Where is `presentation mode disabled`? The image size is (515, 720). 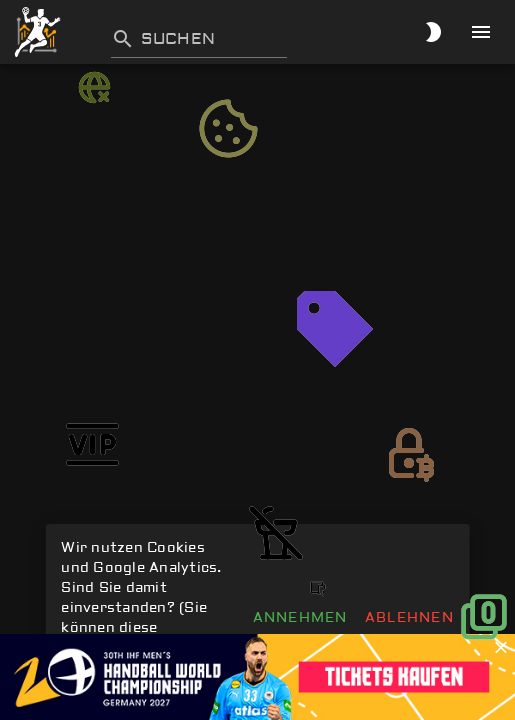
presentation mode disabled is located at coordinates (276, 533).